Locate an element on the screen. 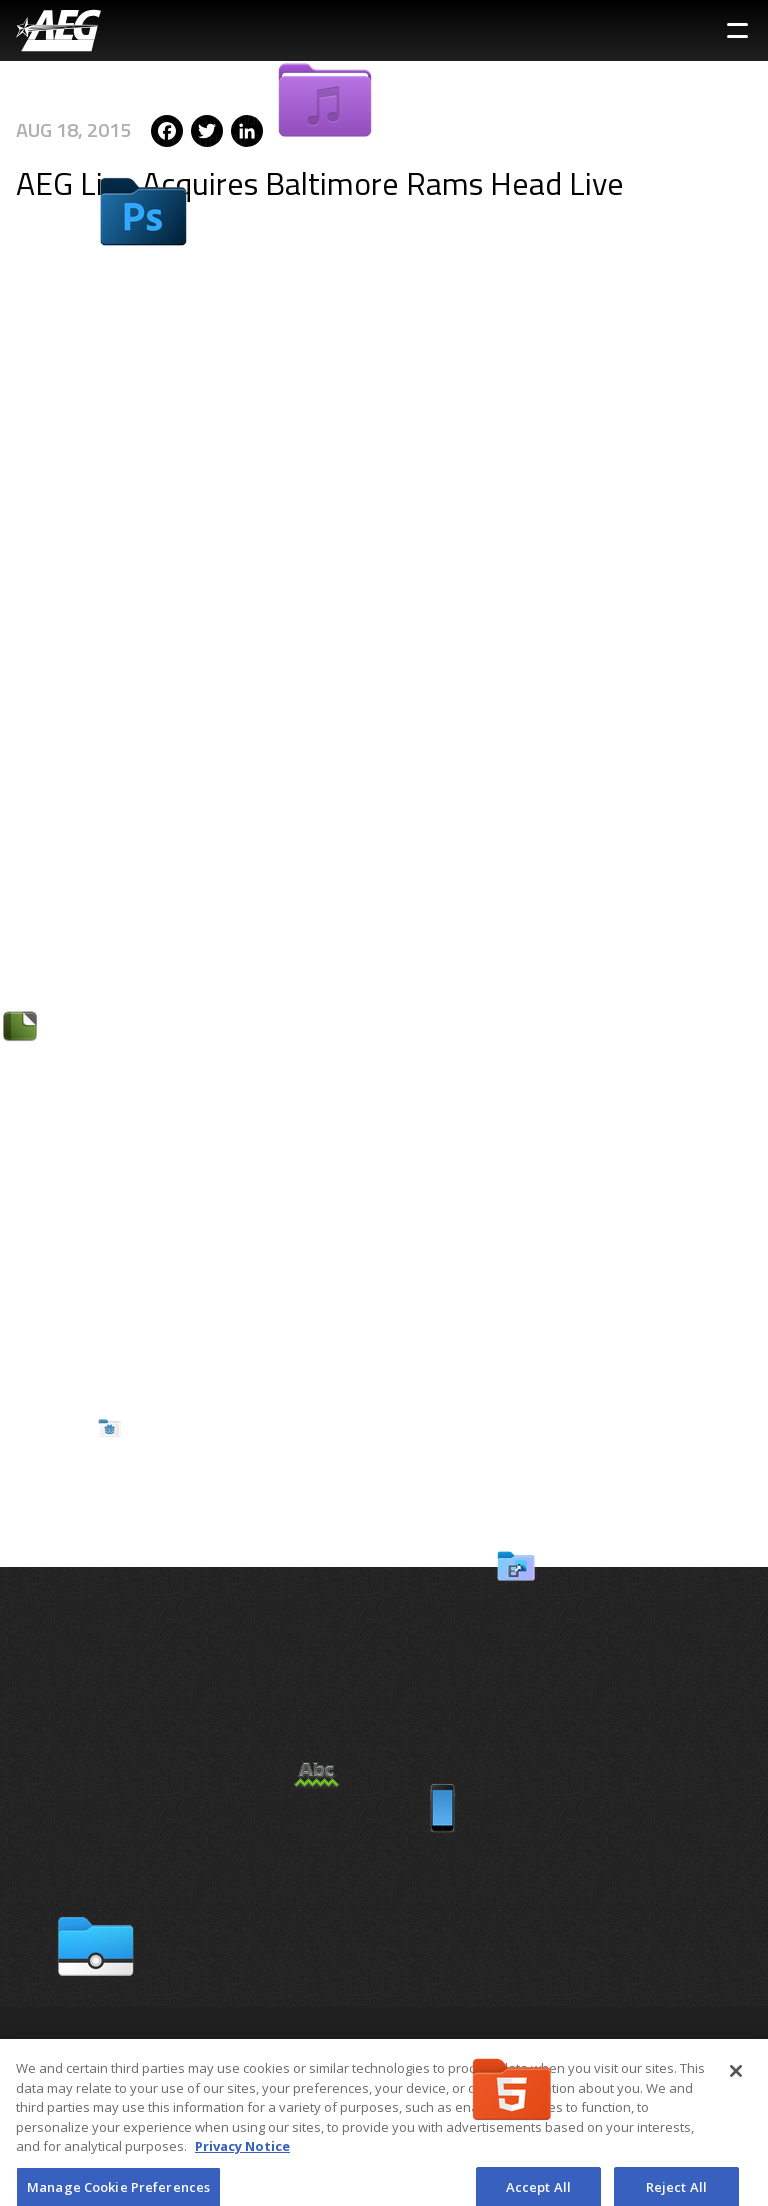 This screenshot has height=2206, width=768. folder containing pokémon transfer data or saves is located at coordinates (95, 1948).